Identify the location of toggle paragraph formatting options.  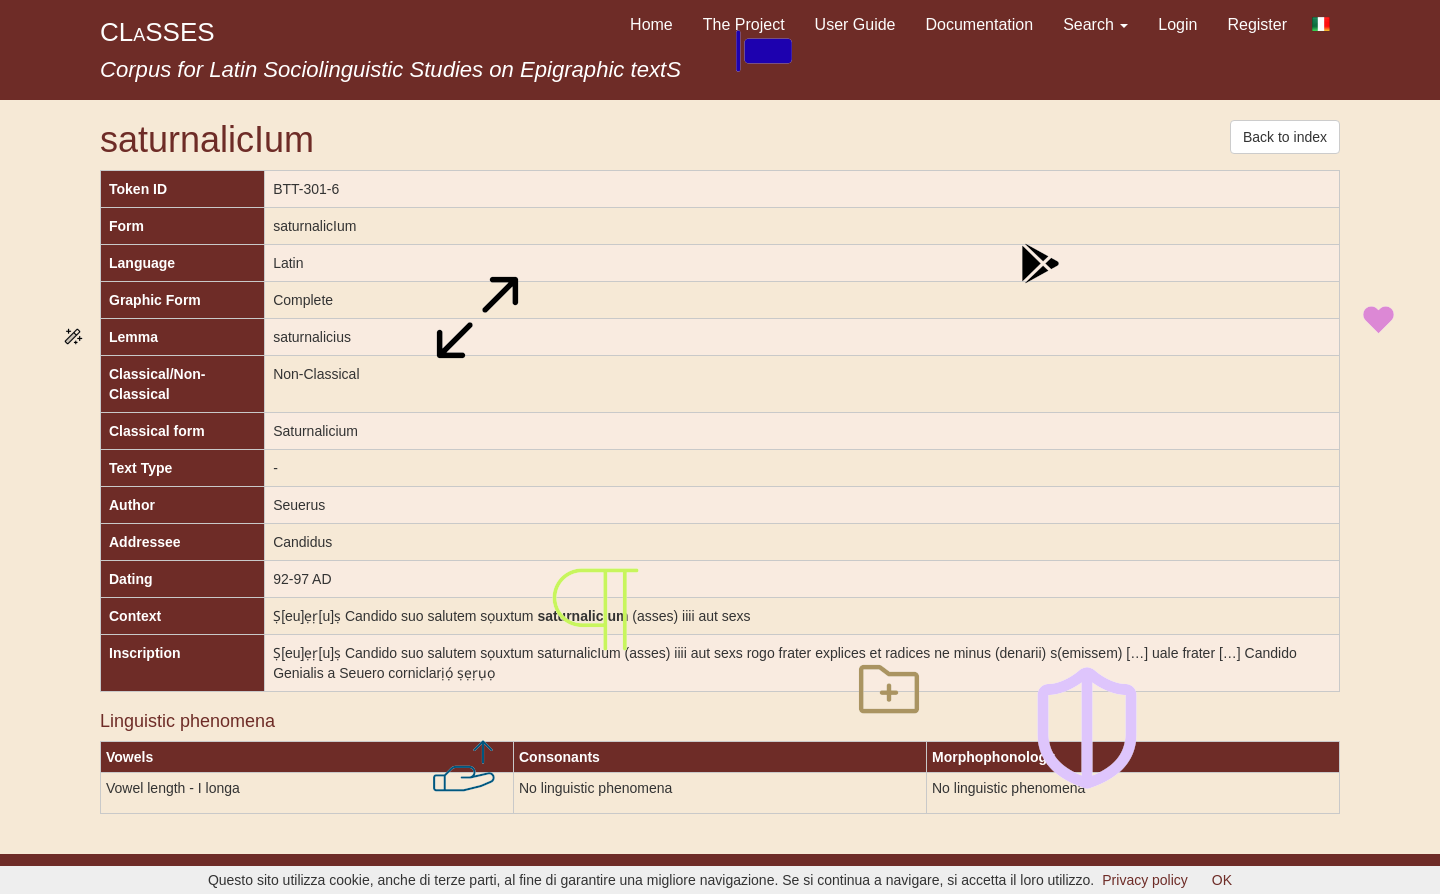
(597, 609).